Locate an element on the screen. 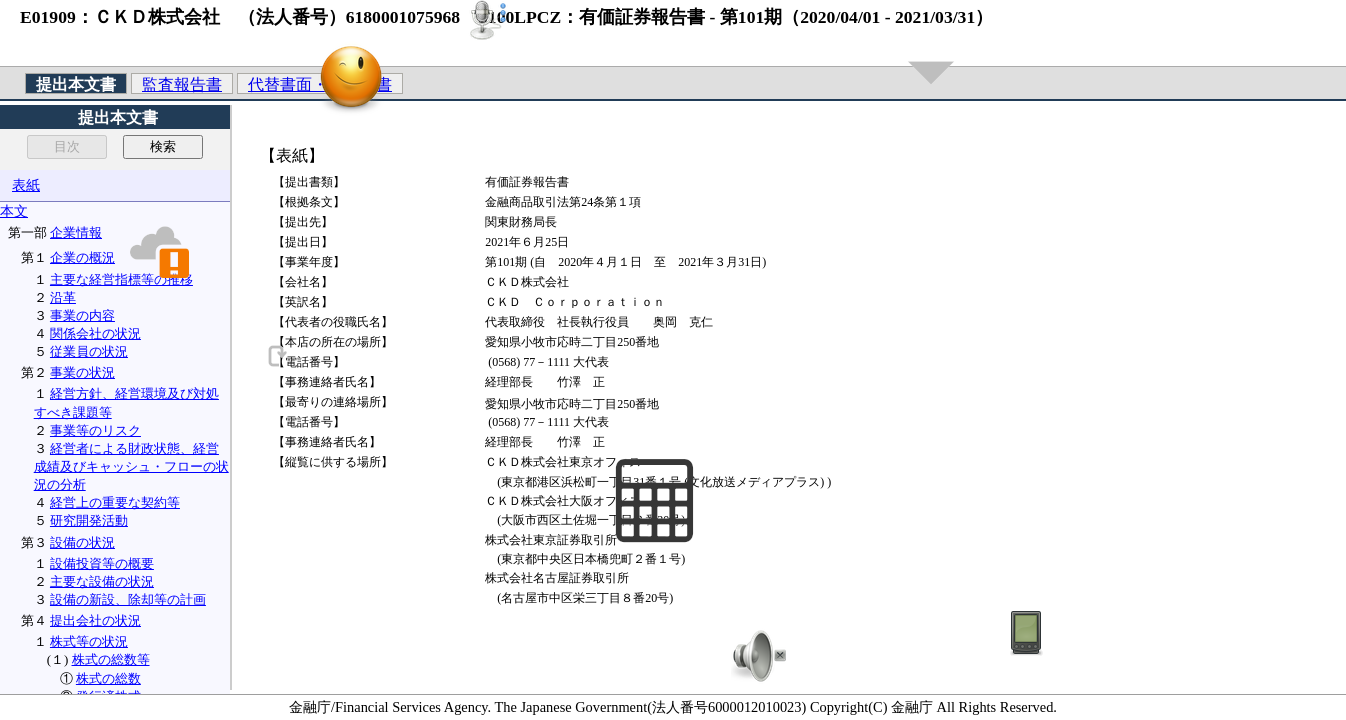 This screenshot has width=1346, height=720. indicates a severe weather alert or warning is located at coordinates (159, 248).